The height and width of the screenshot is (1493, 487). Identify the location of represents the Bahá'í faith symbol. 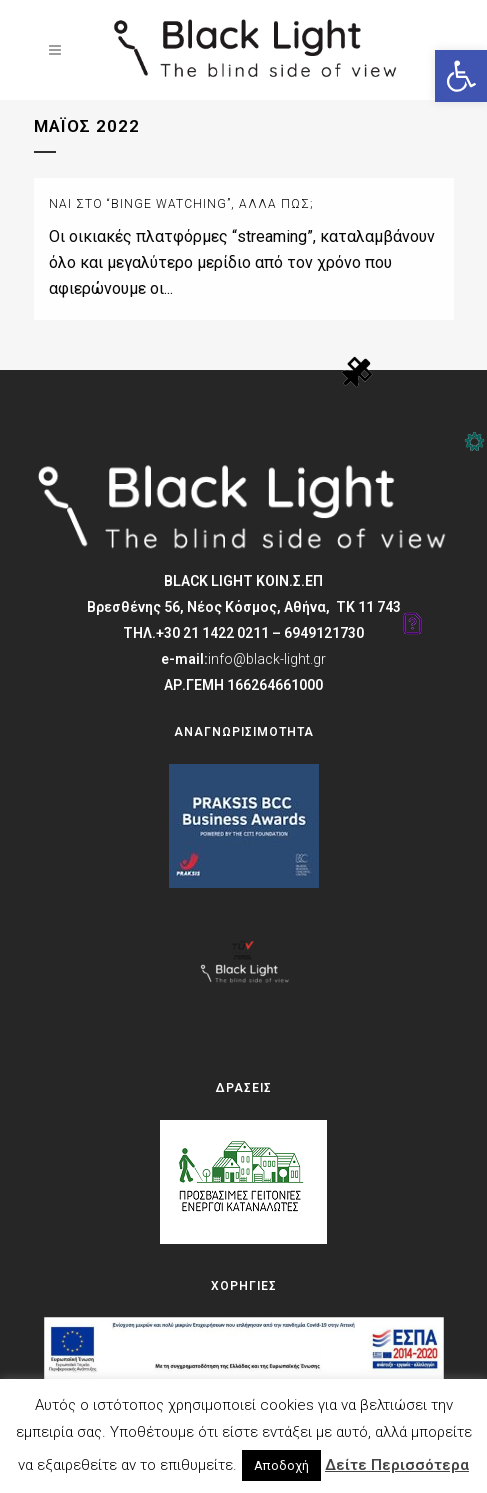
(474, 441).